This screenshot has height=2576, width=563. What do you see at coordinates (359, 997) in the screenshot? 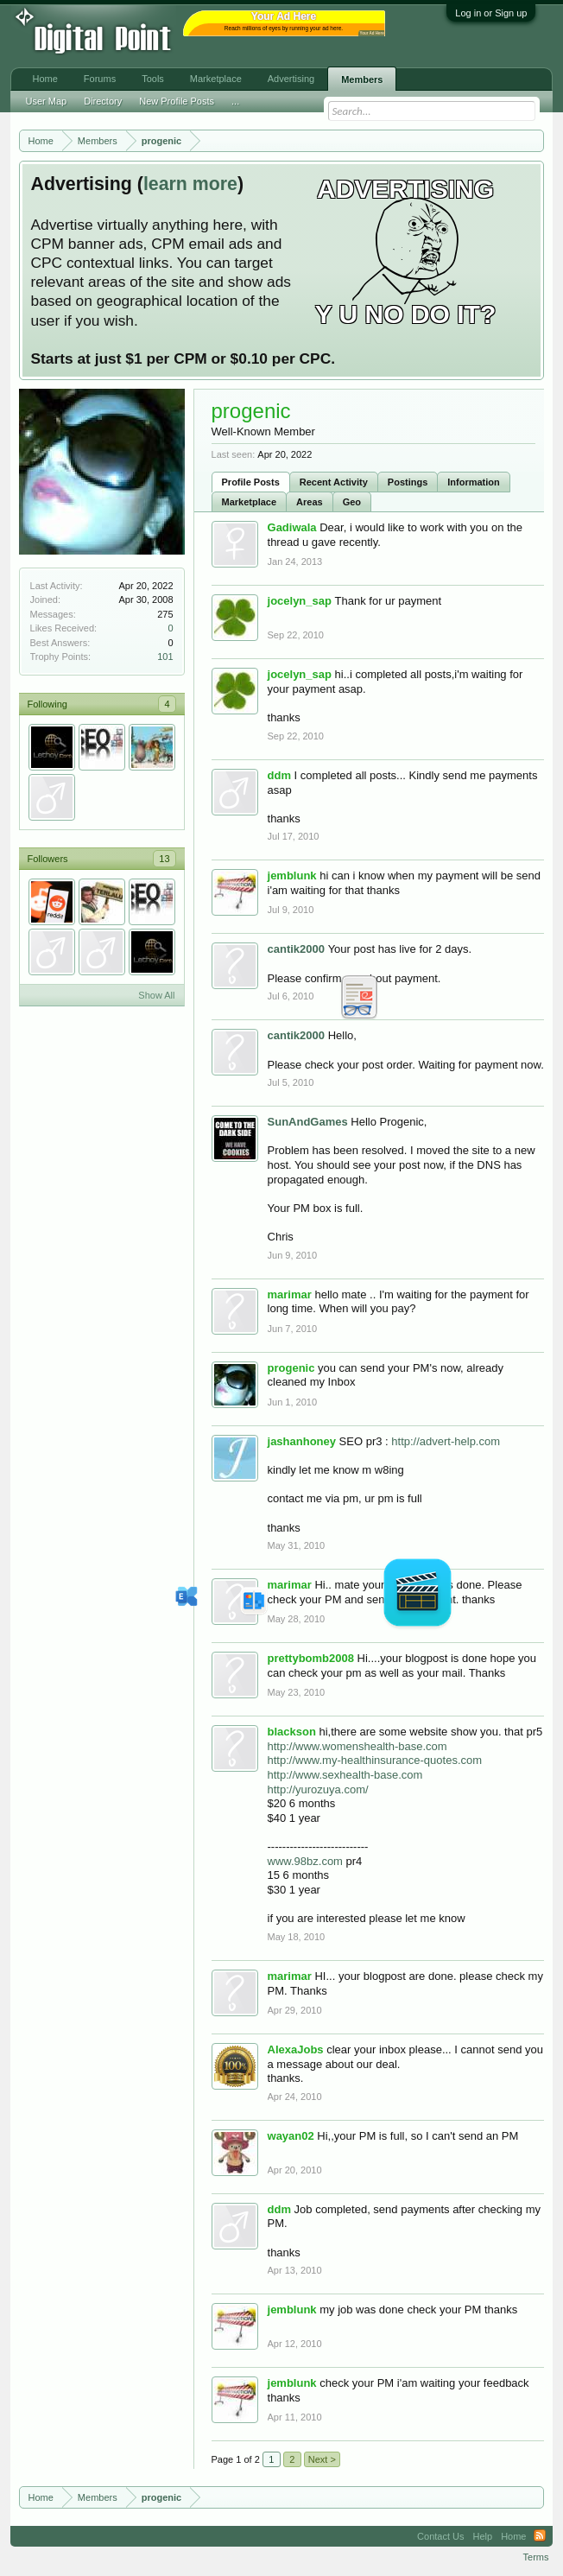
I see `open atril document viewer` at bounding box center [359, 997].